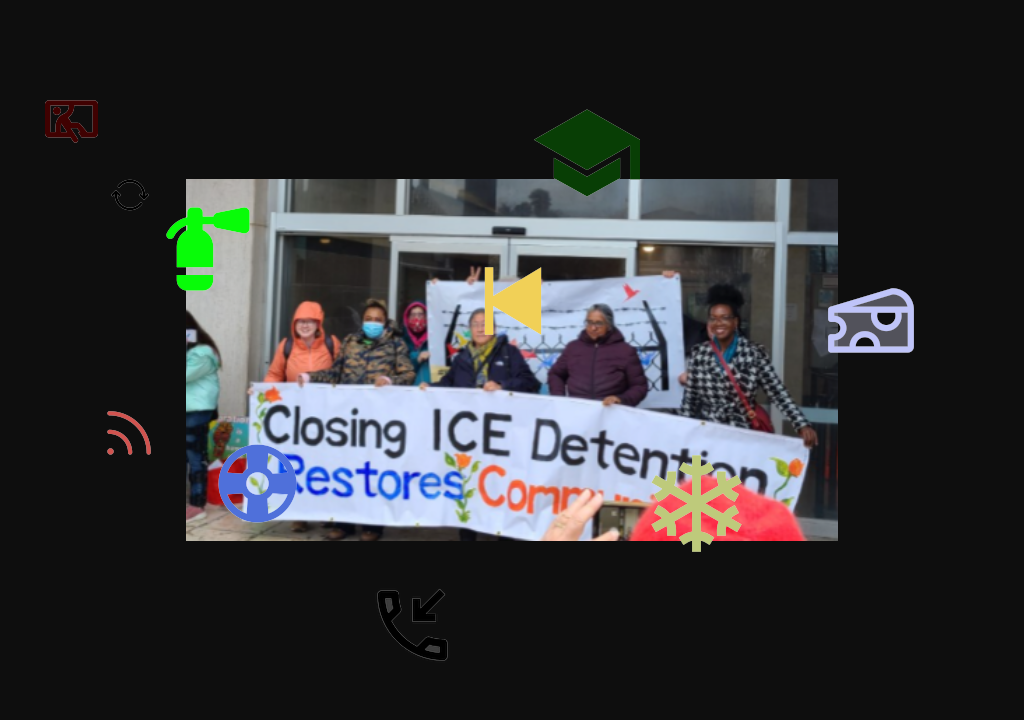 This screenshot has width=1024, height=720. Describe the element at coordinates (126, 436) in the screenshot. I see `subscribe to RSS feed` at that location.